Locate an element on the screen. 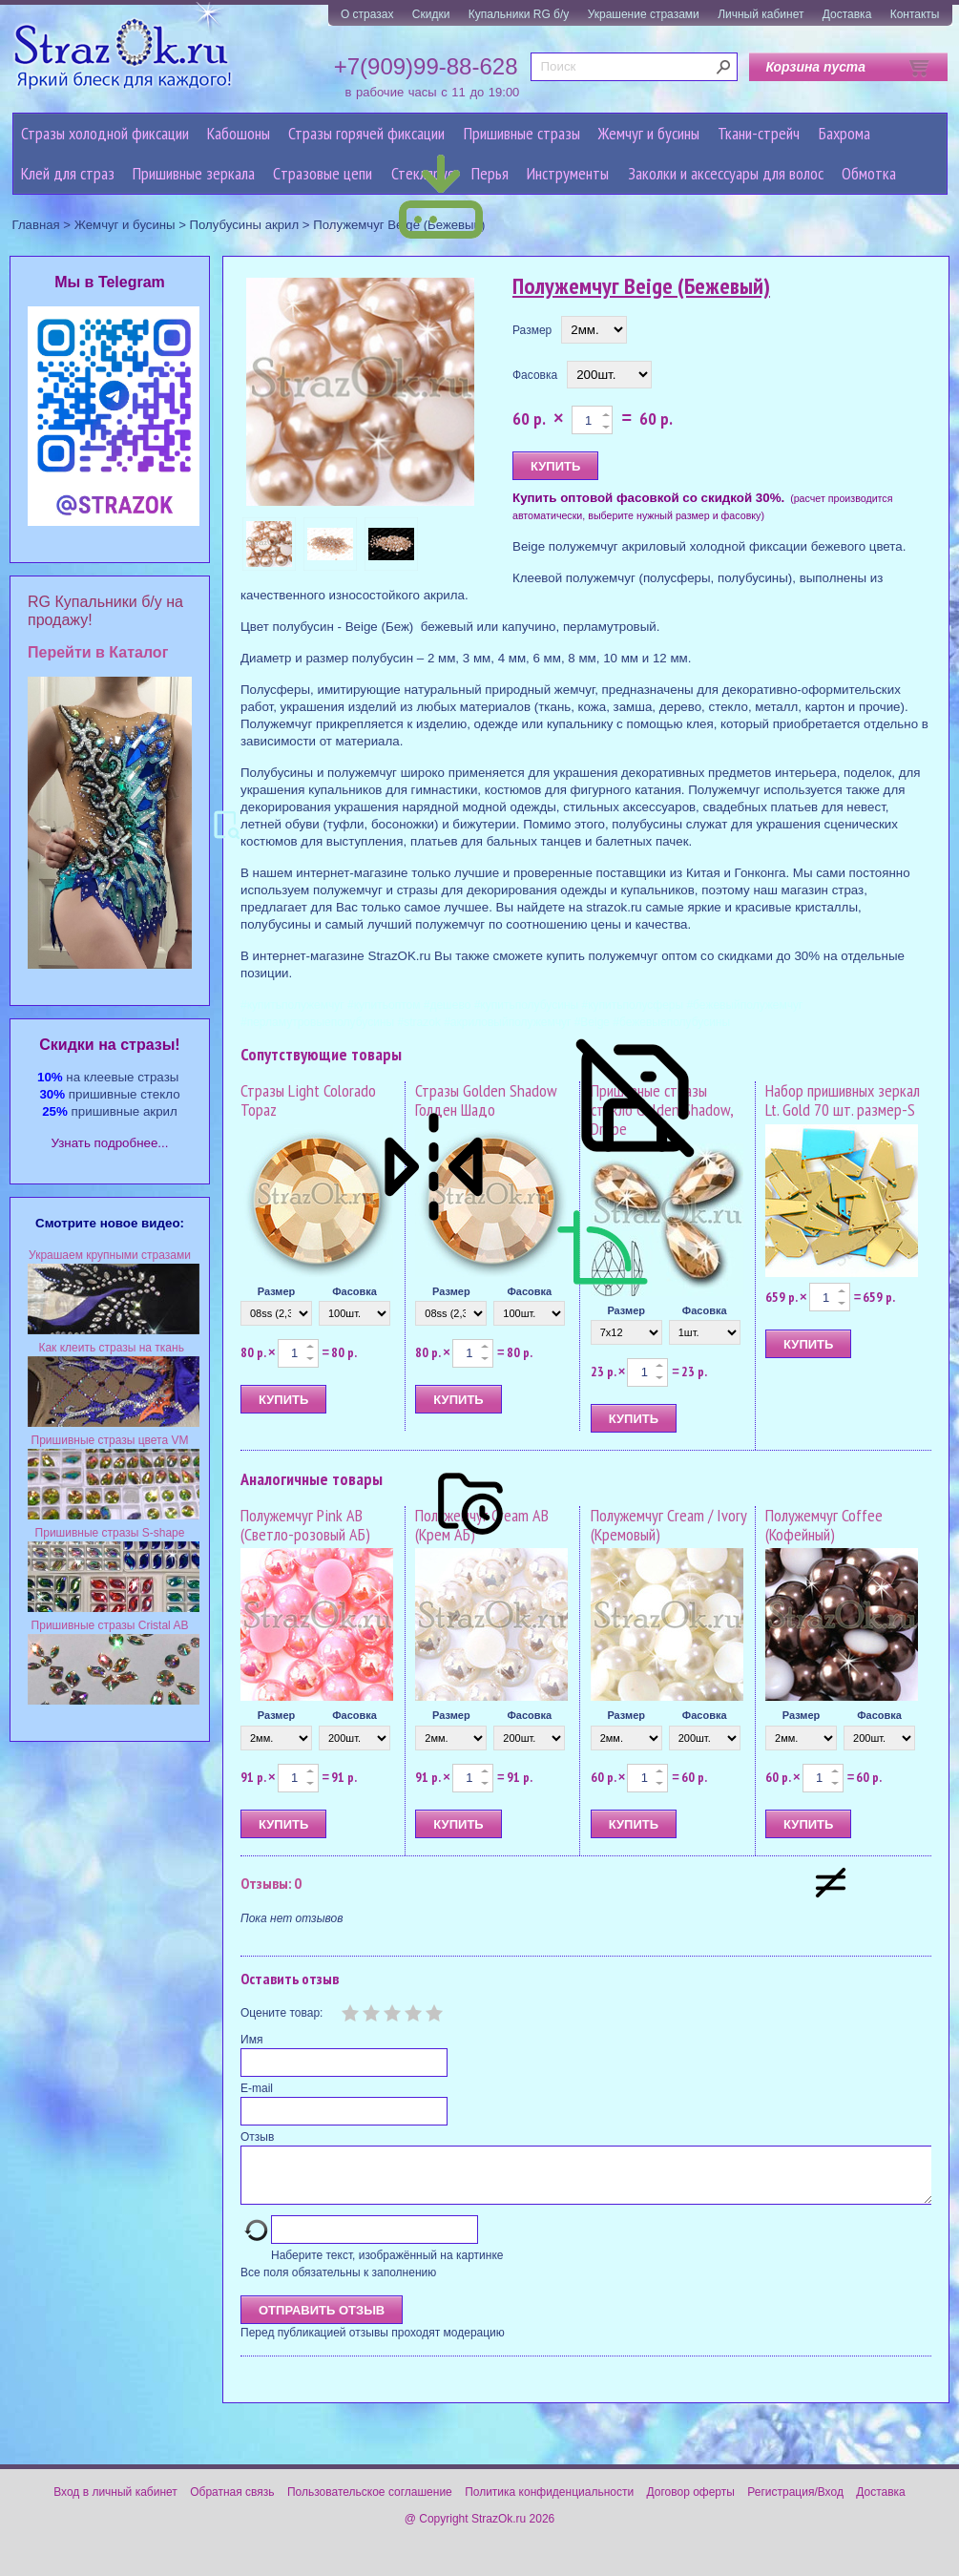 The height and width of the screenshot is (2576, 959). flip image horizontally is located at coordinates (433, 1166).